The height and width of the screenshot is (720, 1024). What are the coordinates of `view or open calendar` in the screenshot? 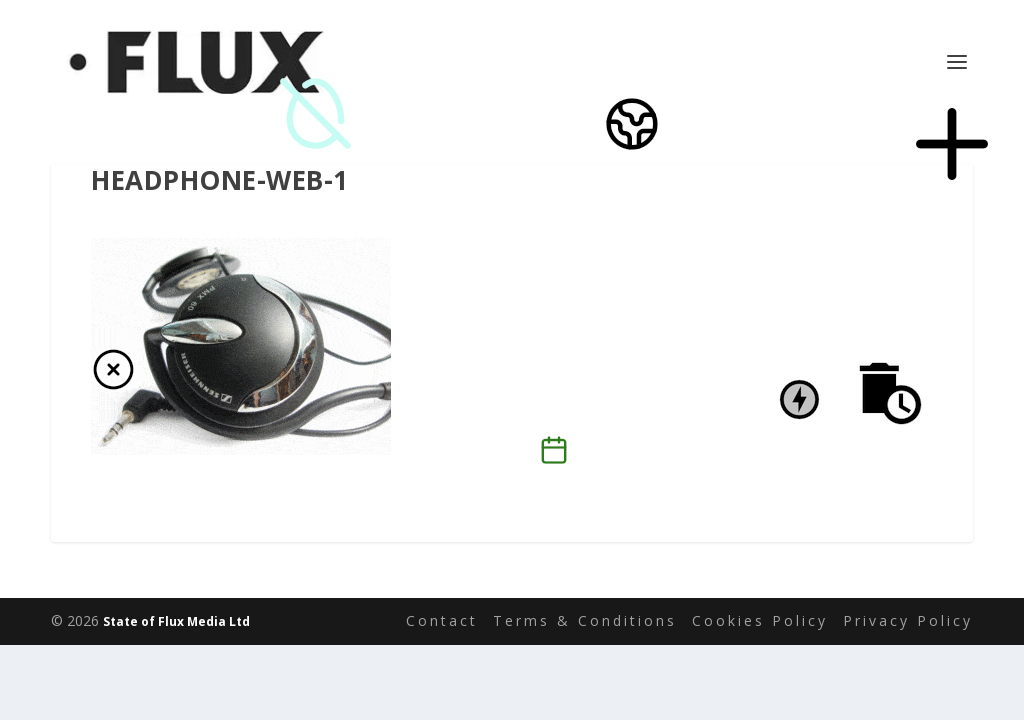 It's located at (554, 450).